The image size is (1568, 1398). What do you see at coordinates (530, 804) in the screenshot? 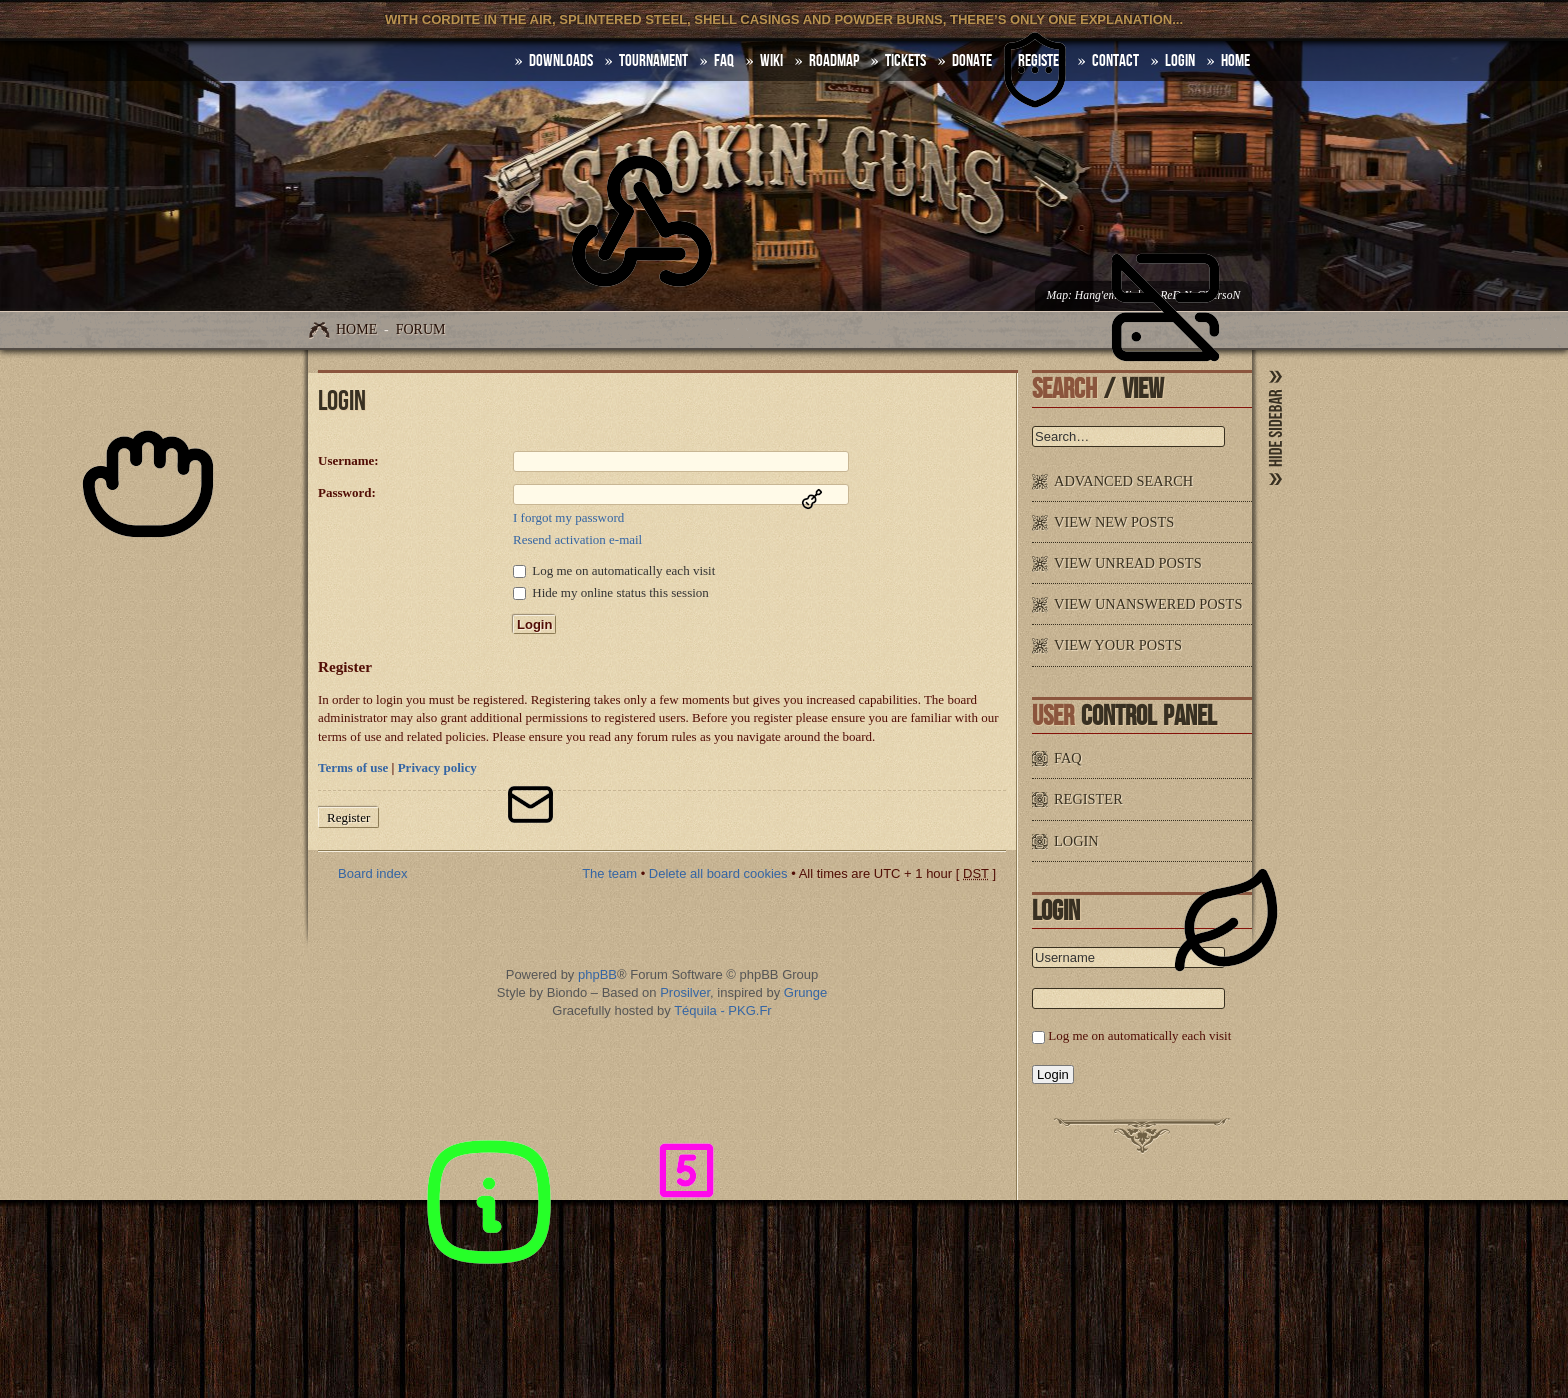
I see `open your email inbox` at bounding box center [530, 804].